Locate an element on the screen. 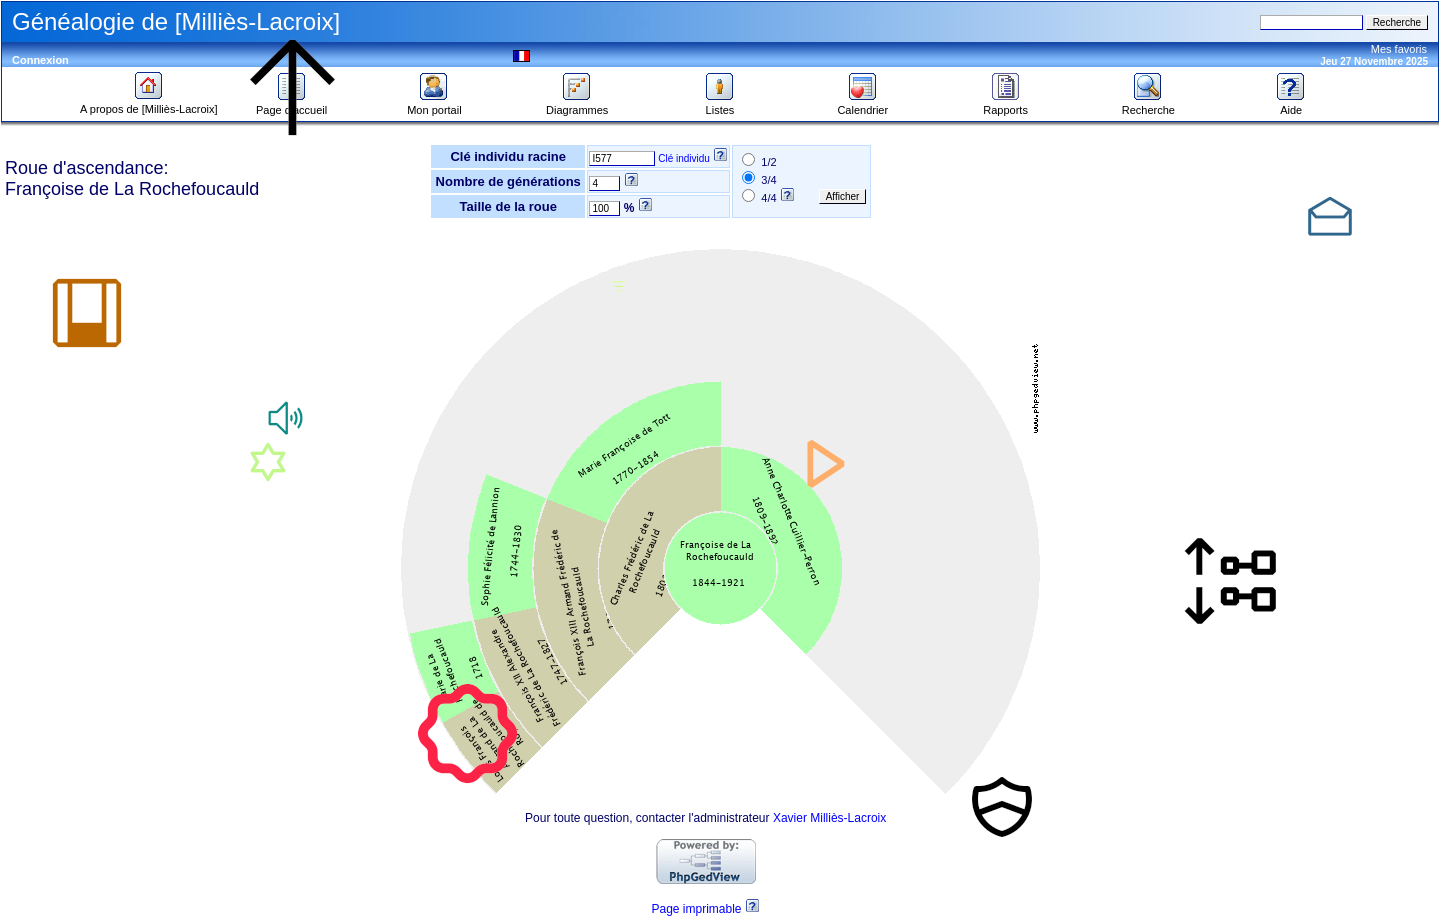 Image resolution: width=1440 pixels, height=917 pixels. filter or sort list items is located at coordinates (619, 287).